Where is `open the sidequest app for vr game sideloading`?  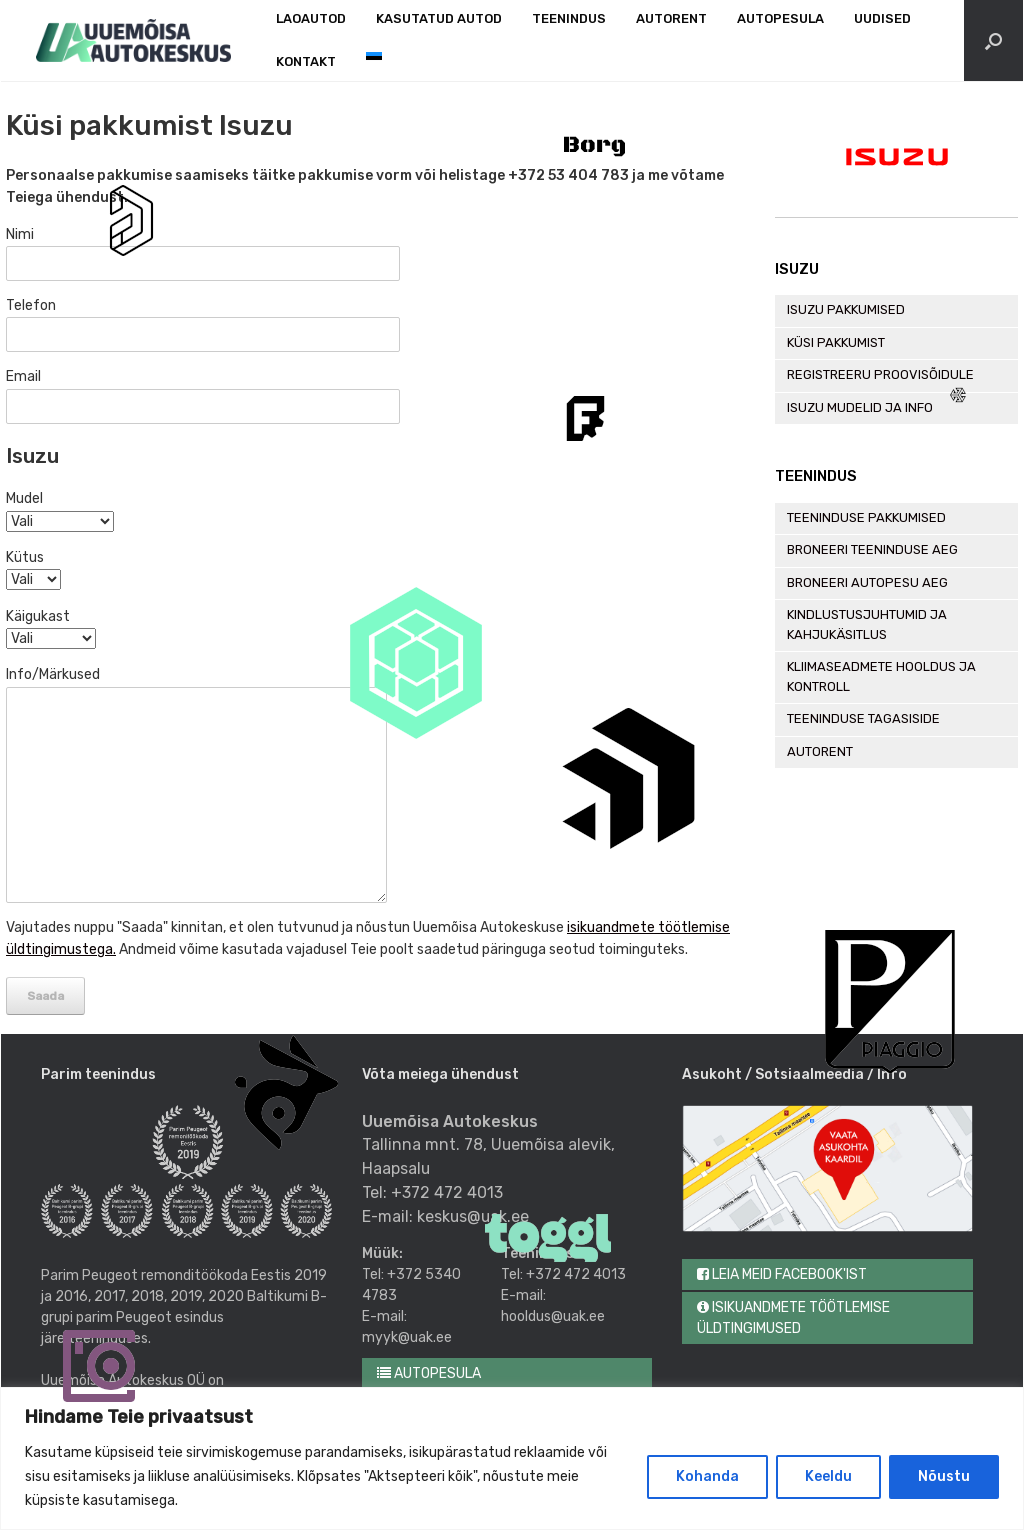
open the sidequest app for vr game sideloading is located at coordinates (958, 395).